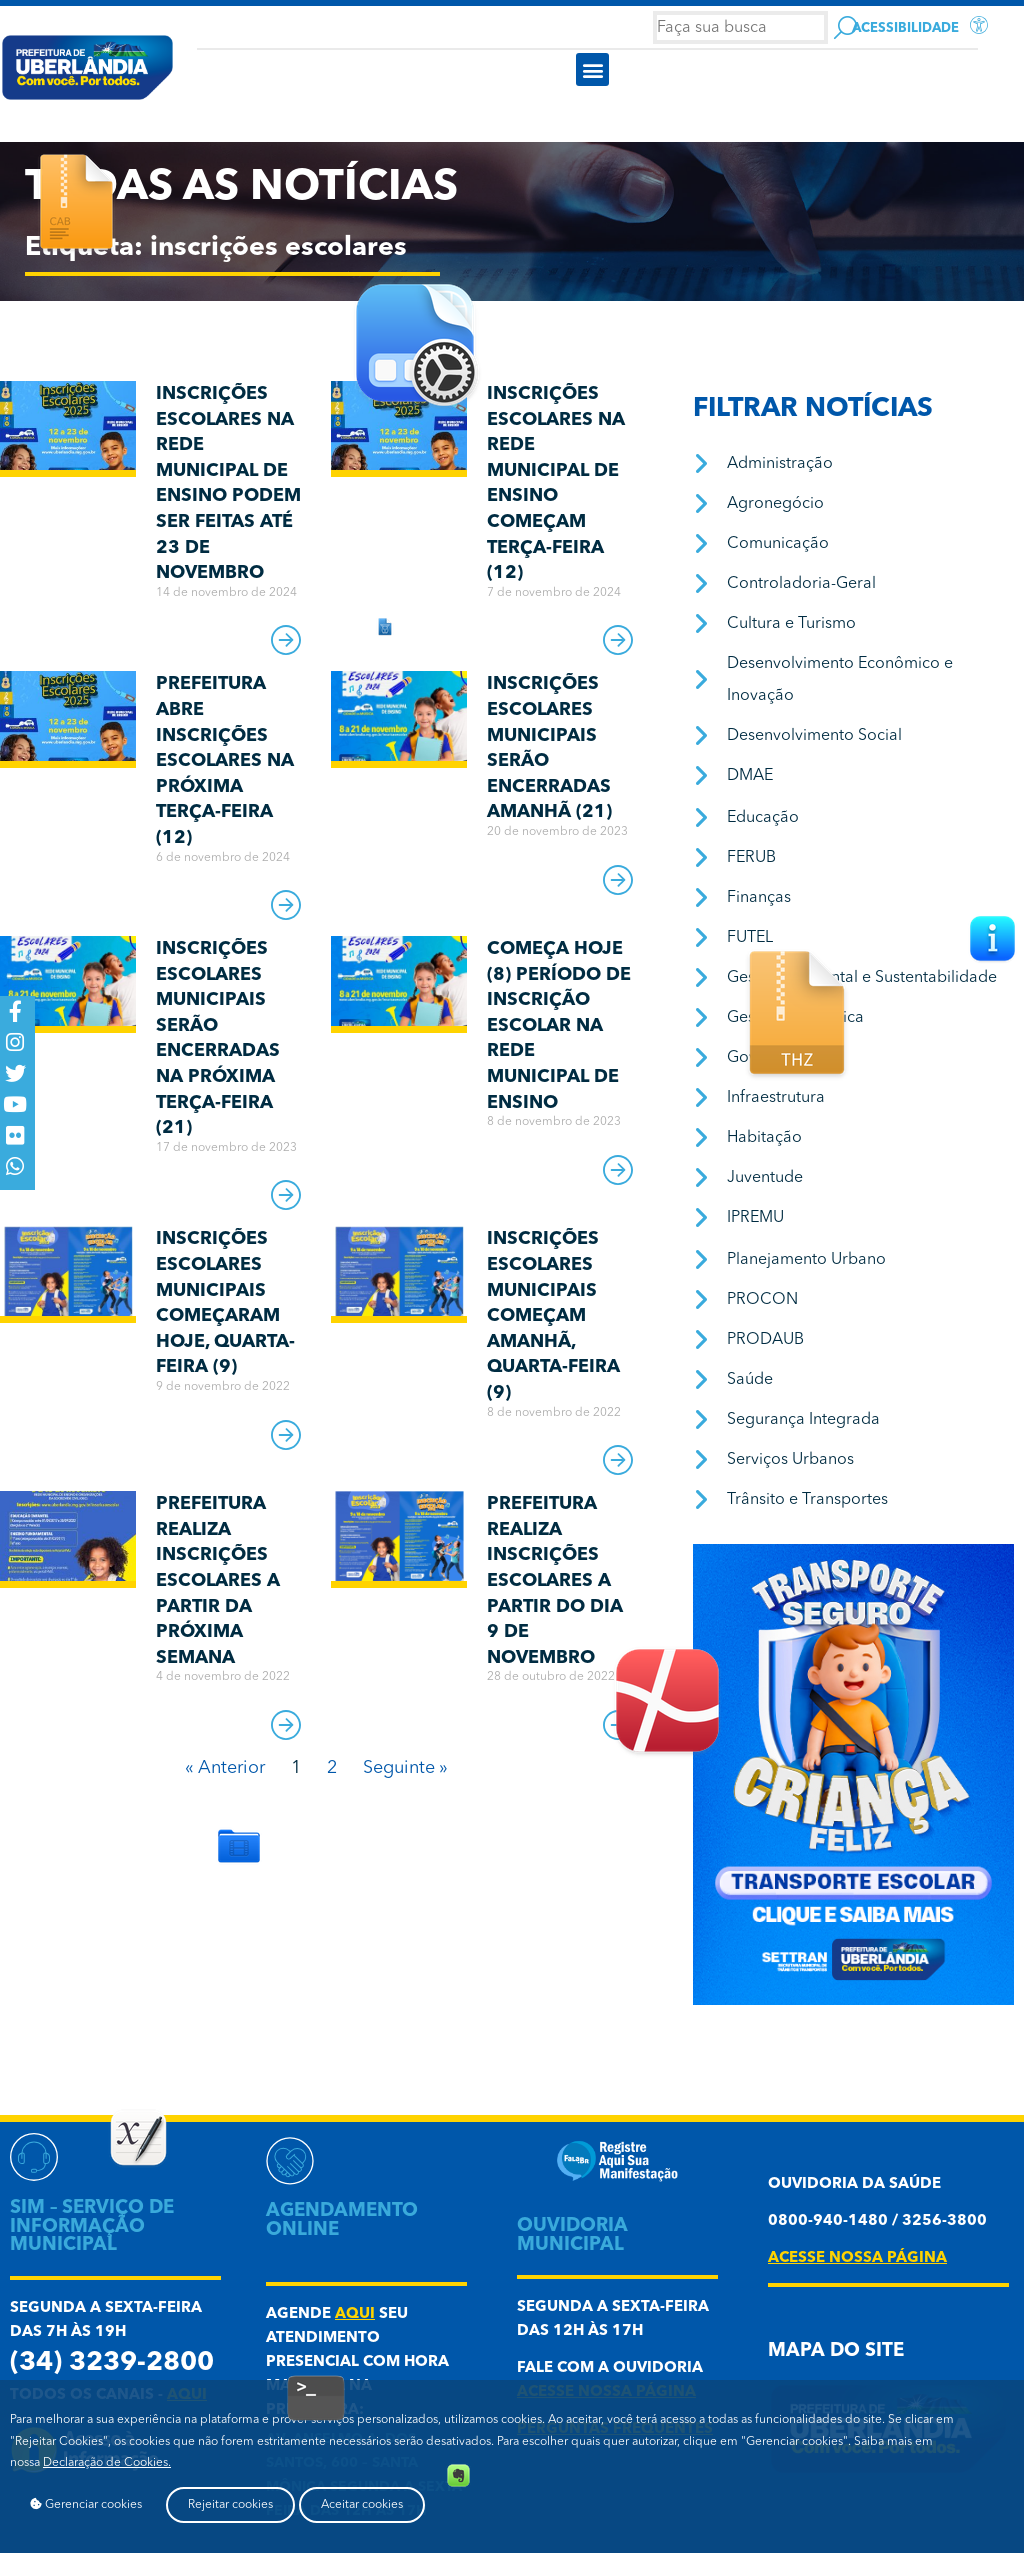 This screenshot has height=2553, width=1024. What do you see at coordinates (138, 2137) in the screenshot?
I see `open Xournal++ note-taking app` at bounding box center [138, 2137].